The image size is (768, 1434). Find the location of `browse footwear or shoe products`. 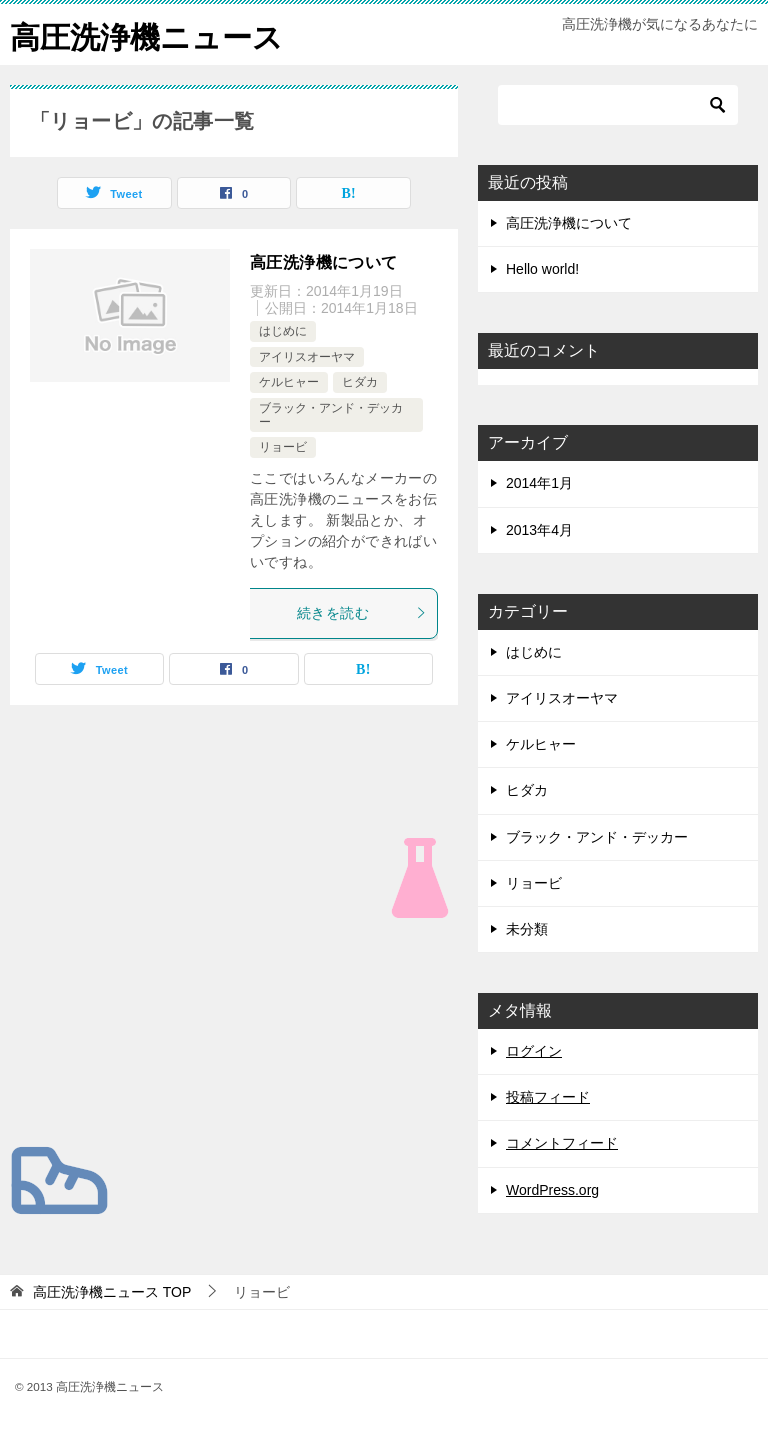

browse footwear or shoe products is located at coordinates (59, 1180).